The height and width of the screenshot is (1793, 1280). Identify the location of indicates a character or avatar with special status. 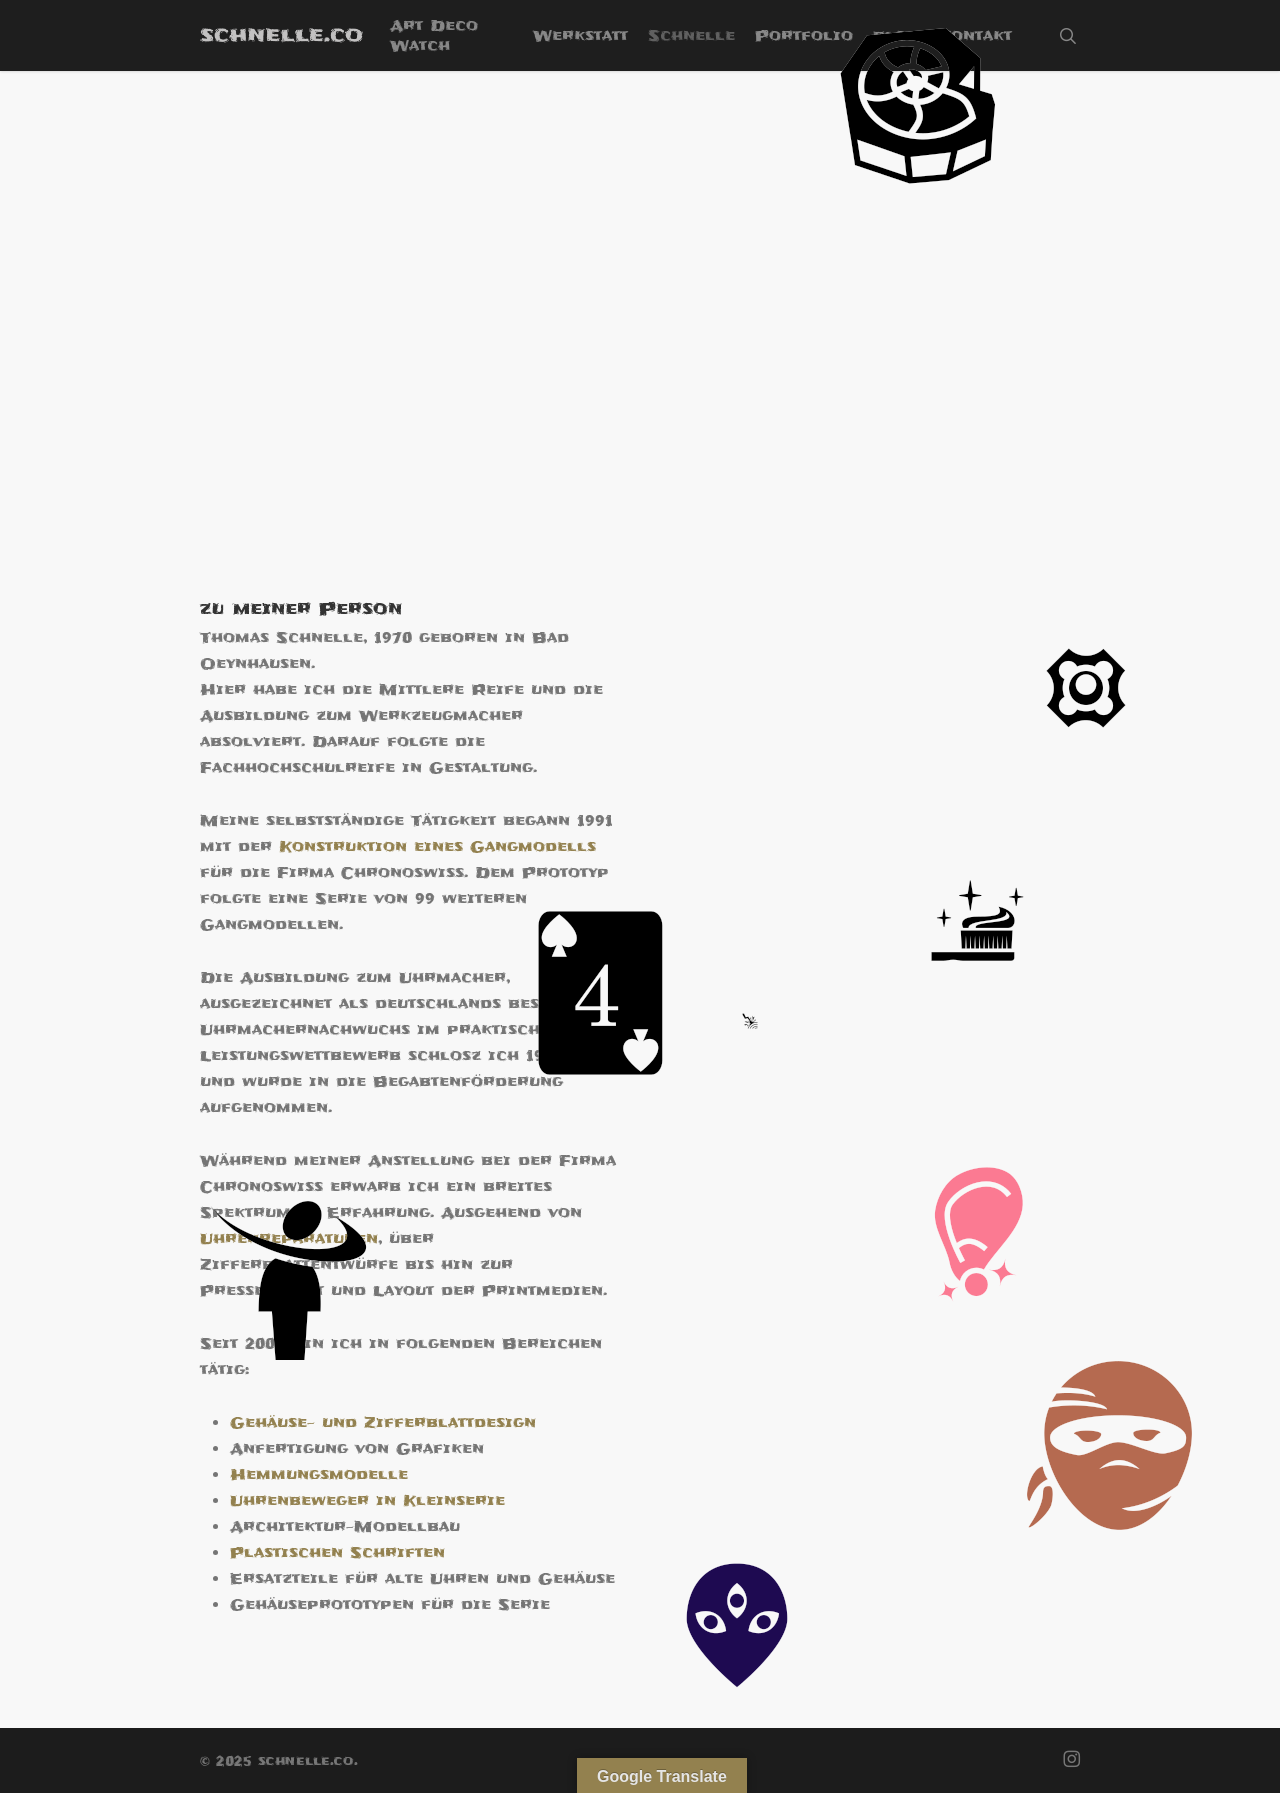
(287, 1280).